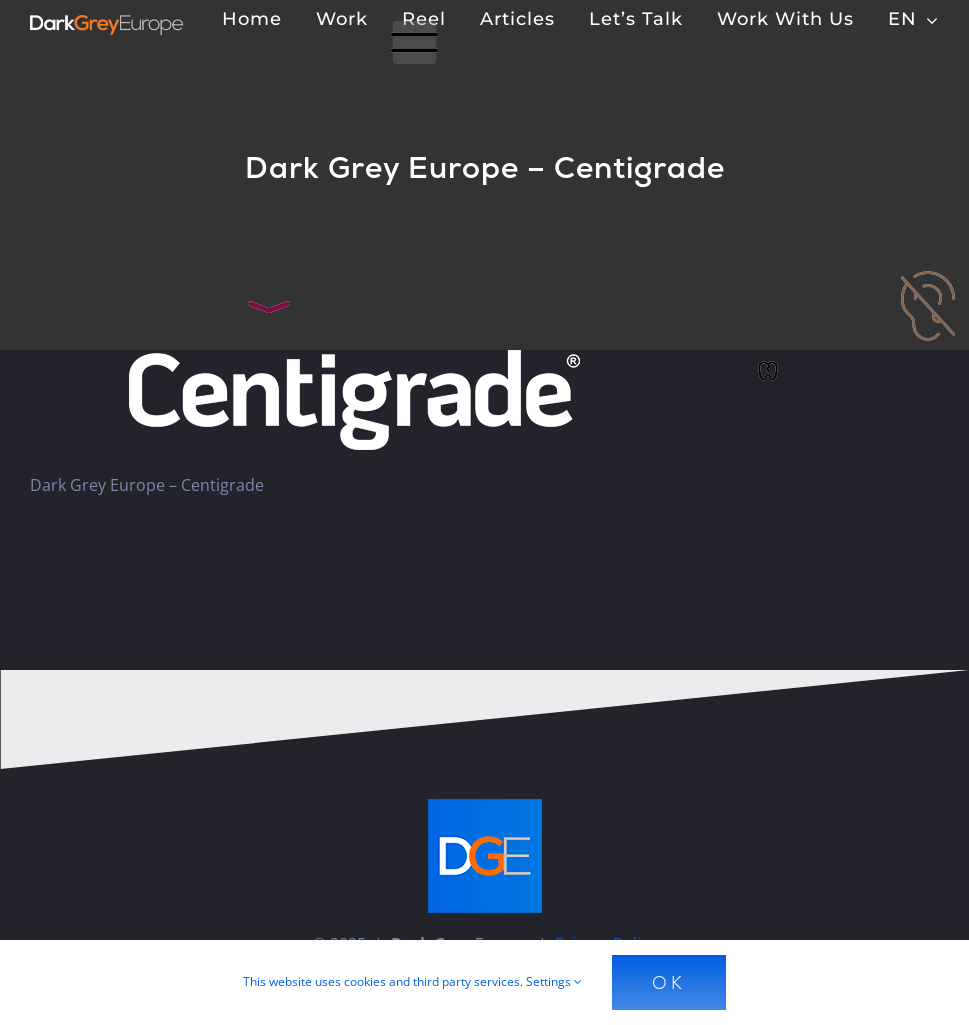 The width and height of the screenshot is (969, 1025). Describe the element at coordinates (269, 306) in the screenshot. I see `expand content or dropdown menu` at that location.